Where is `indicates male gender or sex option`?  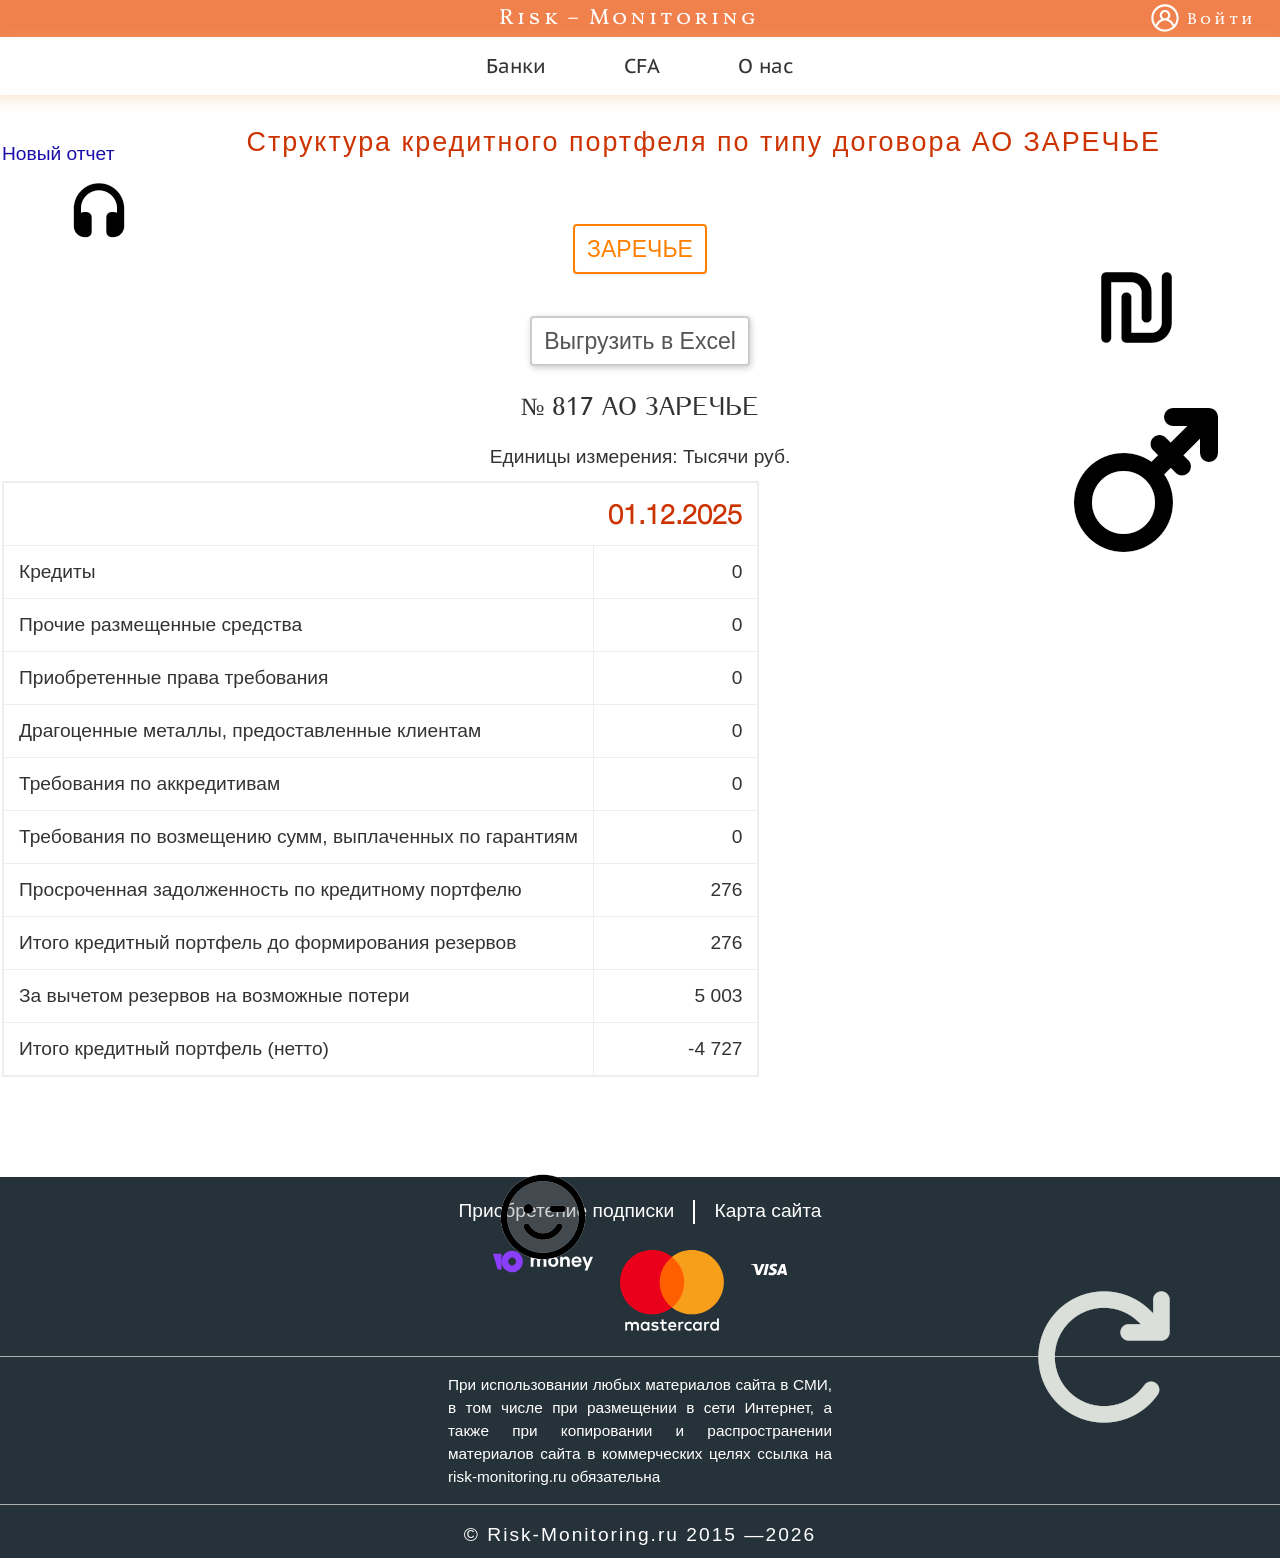
indicates male gender or sex option is located at coordinates (1137, 489).